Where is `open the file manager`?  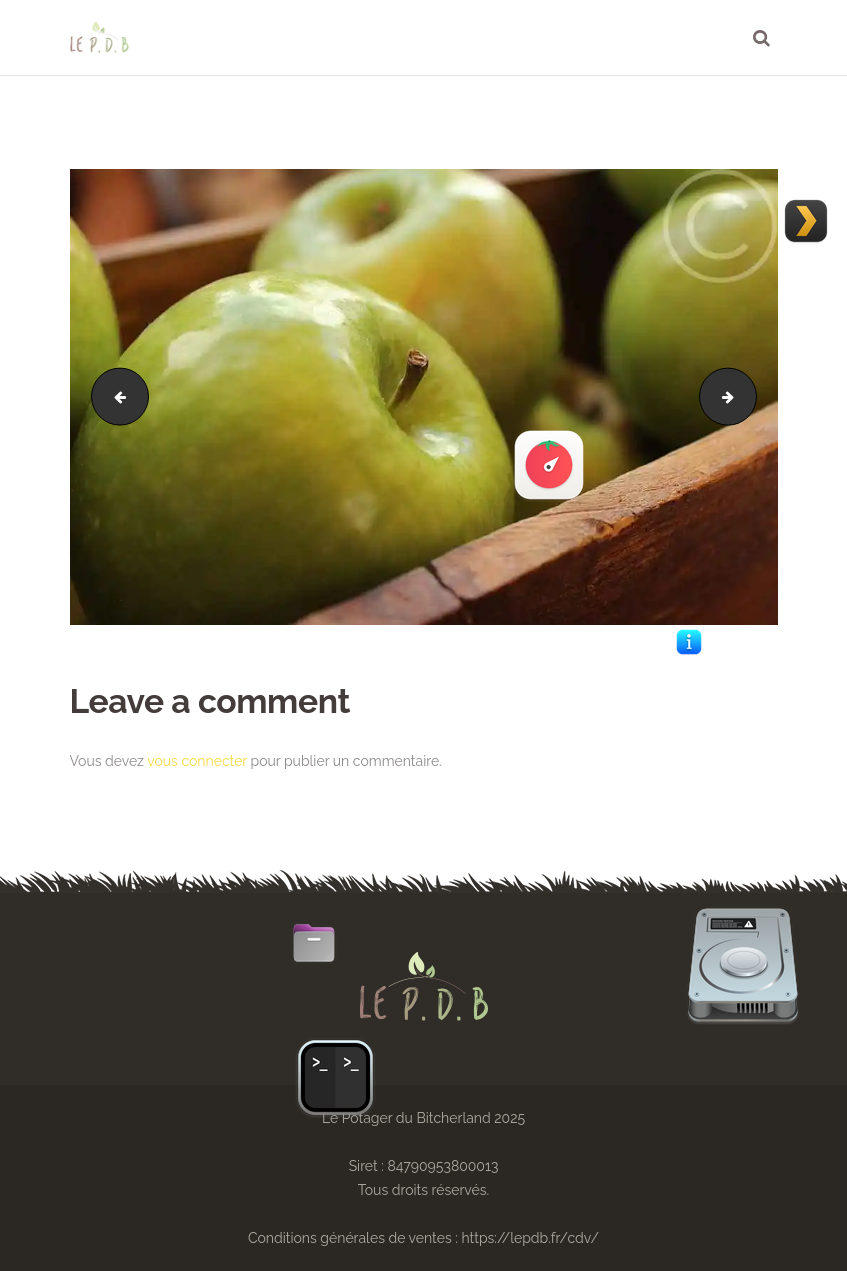 open the file manager is located at coordinates (314, 943).